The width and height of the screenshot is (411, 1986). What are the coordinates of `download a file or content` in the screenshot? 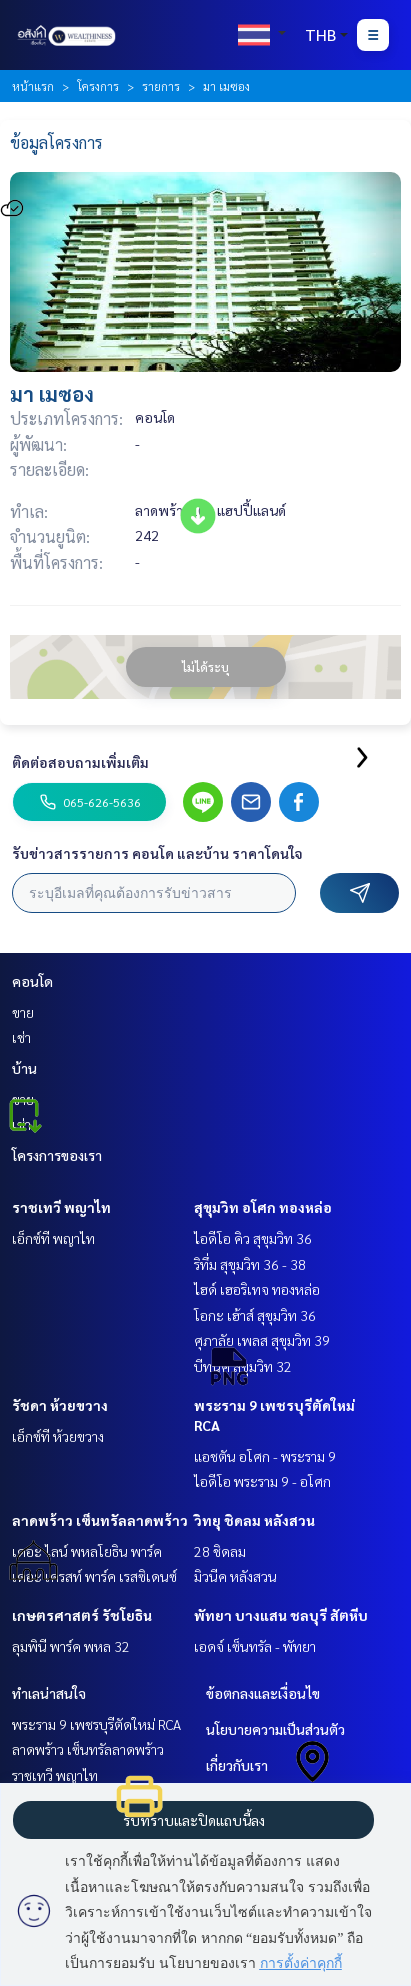 It's located at (198, 516).